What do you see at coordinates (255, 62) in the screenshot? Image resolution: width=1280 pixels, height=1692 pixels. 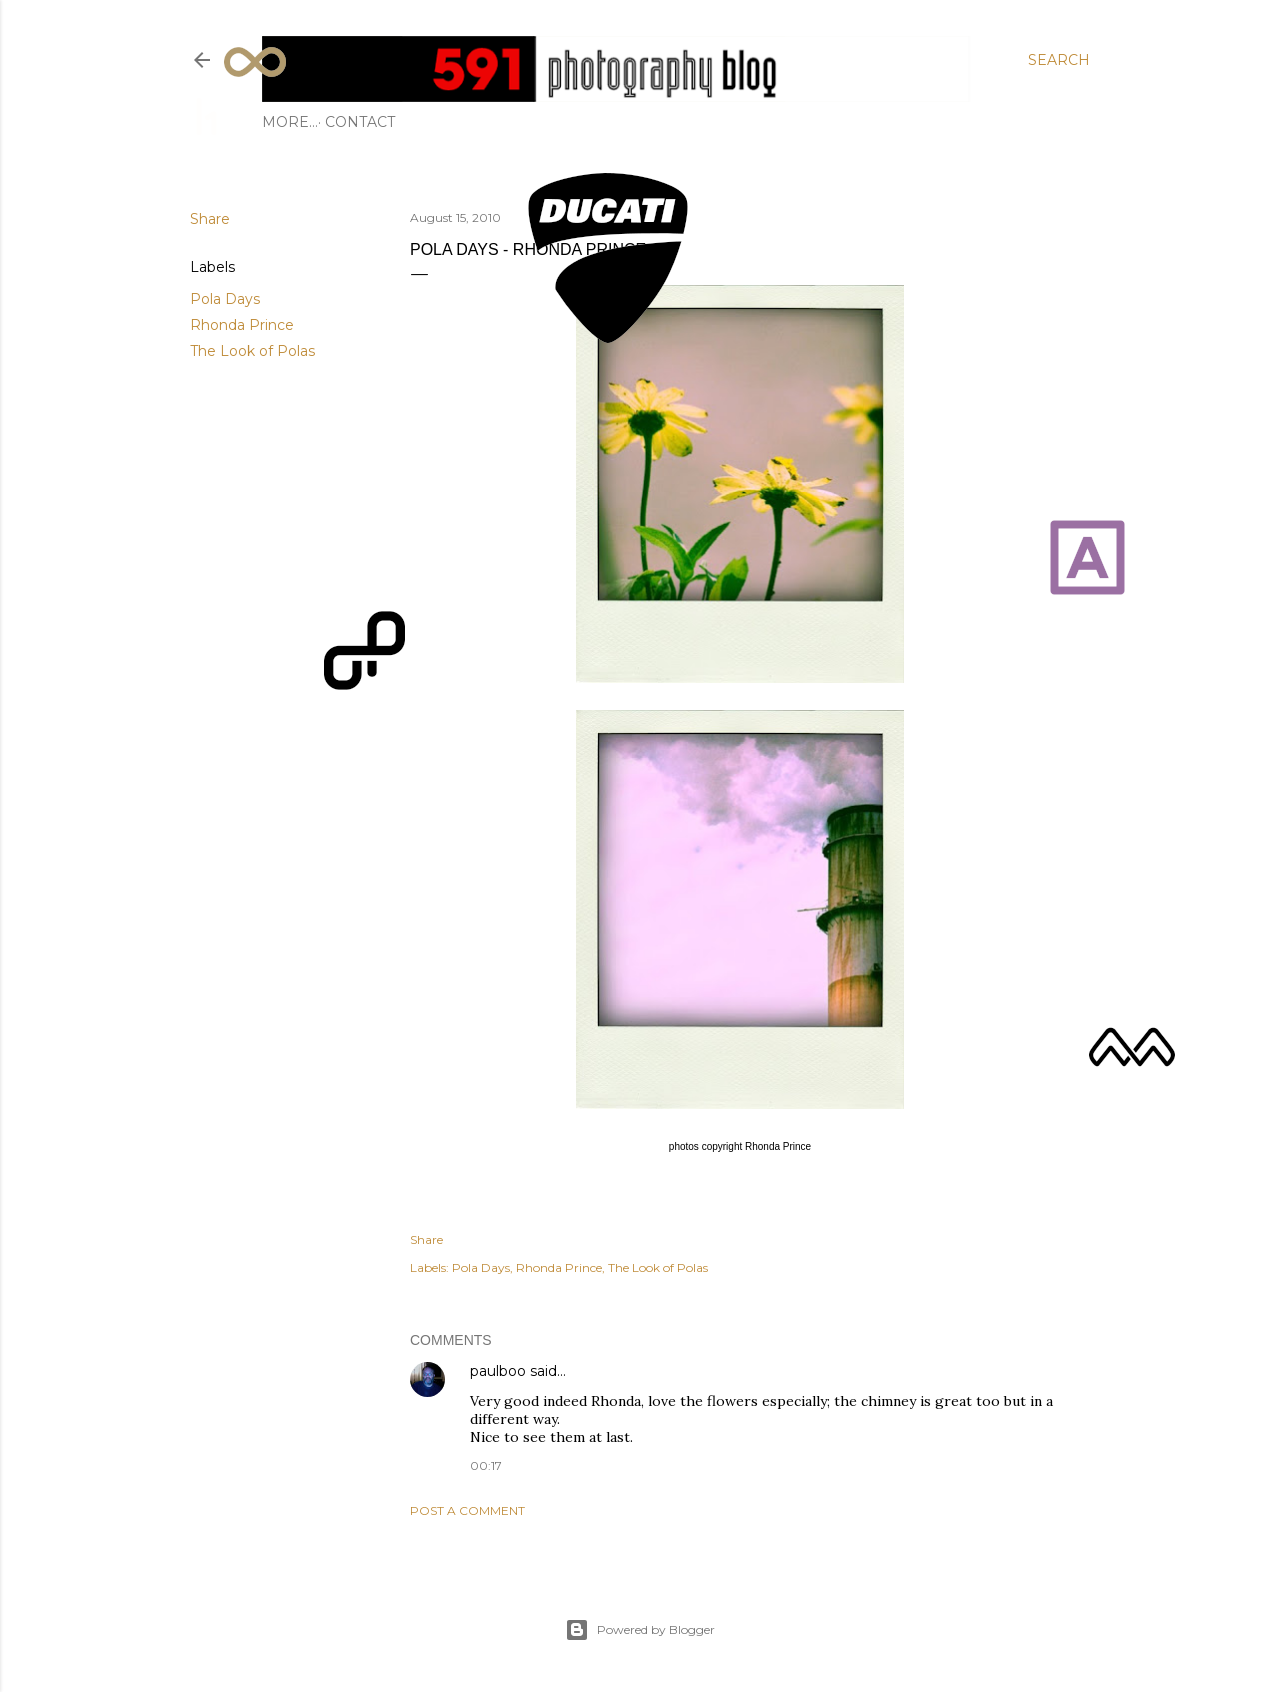 I see `internet computer protocol (ICP) logo` at bounding box center [255, 62].